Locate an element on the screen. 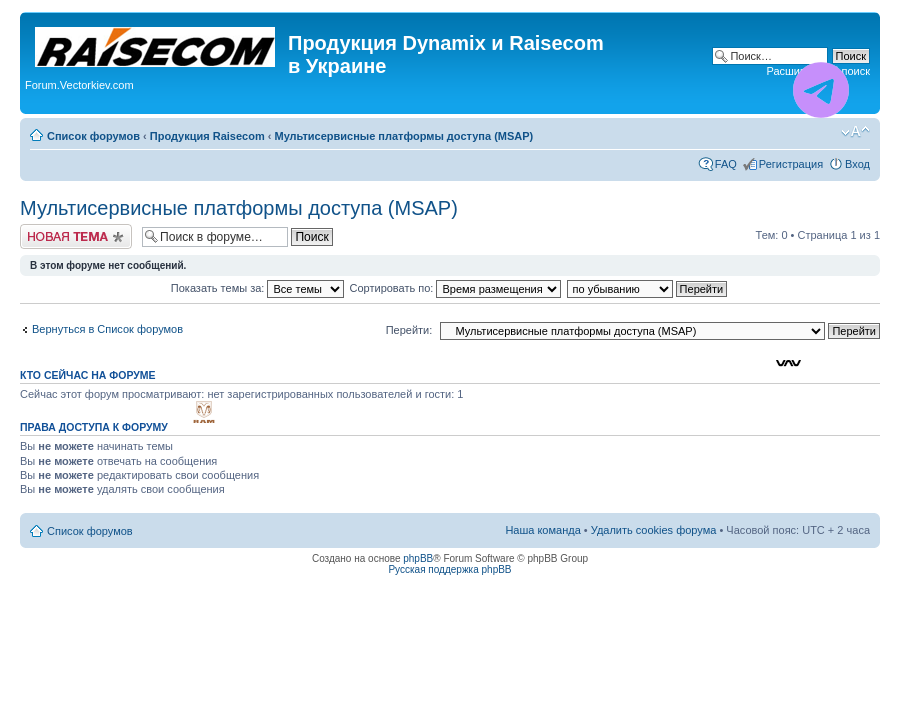 This screenshot has height=727, width=900. RAM trucks brand logo is located at coordinates (204, 412).